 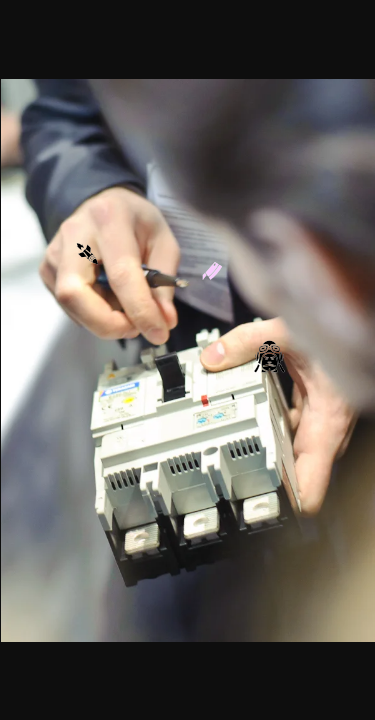 What do you see at coordinates (212, 271) in the screenshot?
I see `select the meat cleaver weapon or tool` at bounding box center [212, 271].